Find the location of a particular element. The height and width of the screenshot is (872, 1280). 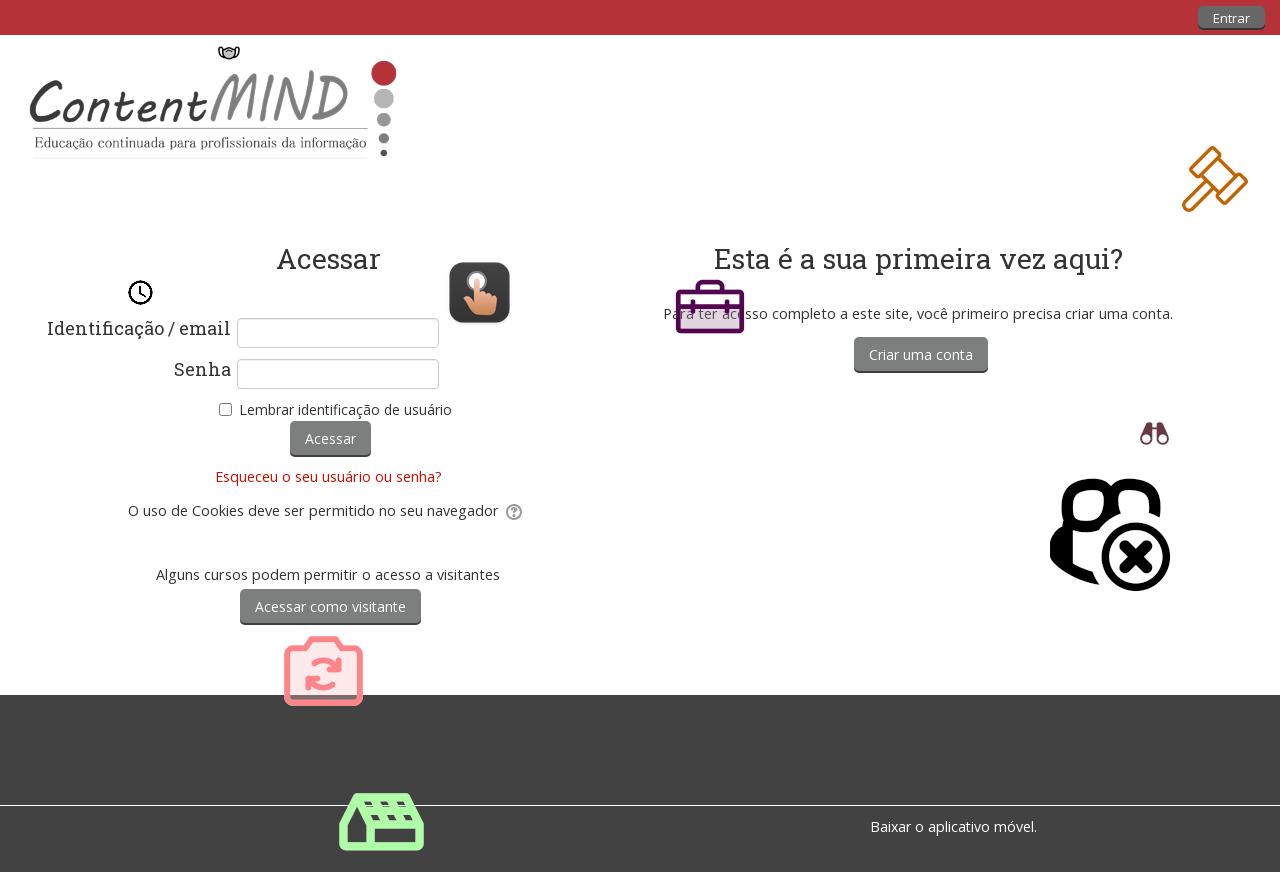

view time or clock settings is located at coordinates (140, 292).